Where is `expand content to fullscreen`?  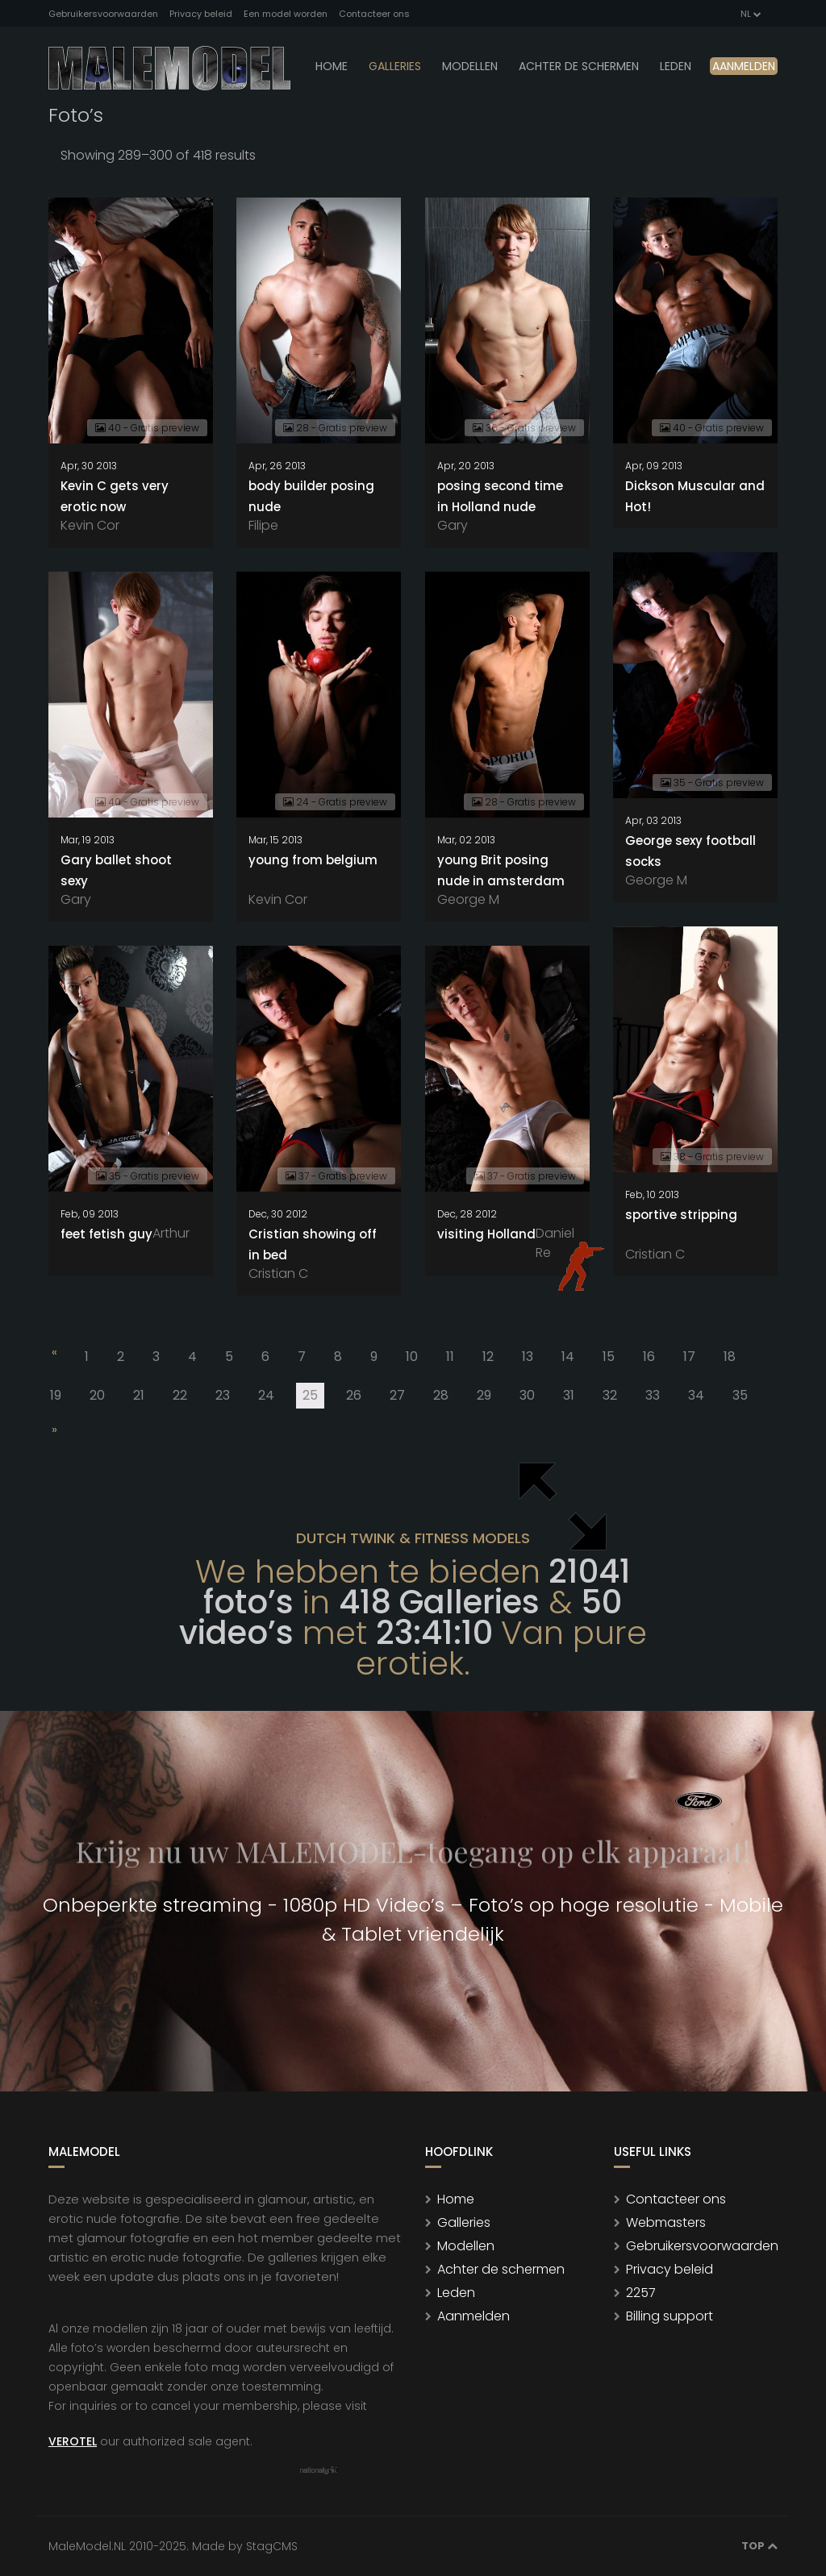 expand content to fullscreen is located at coordinates (562, 1506).